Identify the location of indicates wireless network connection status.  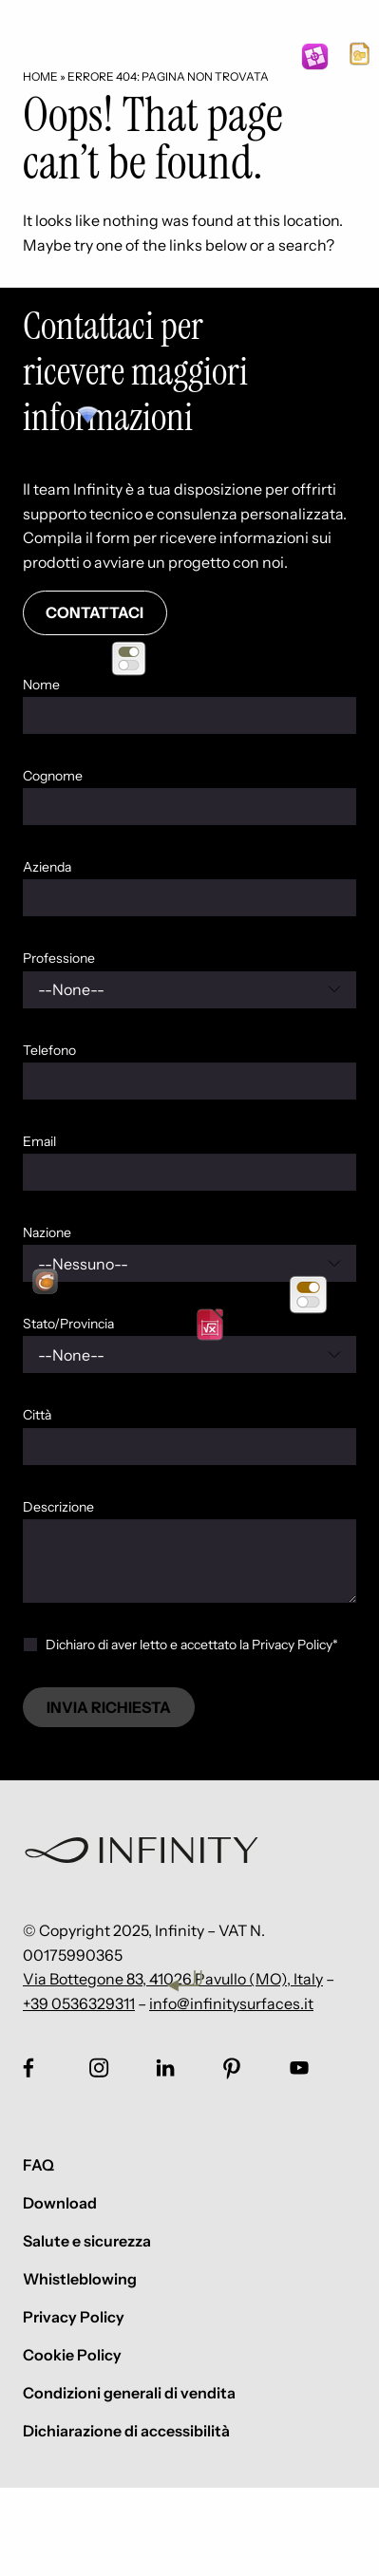
(87, 414).